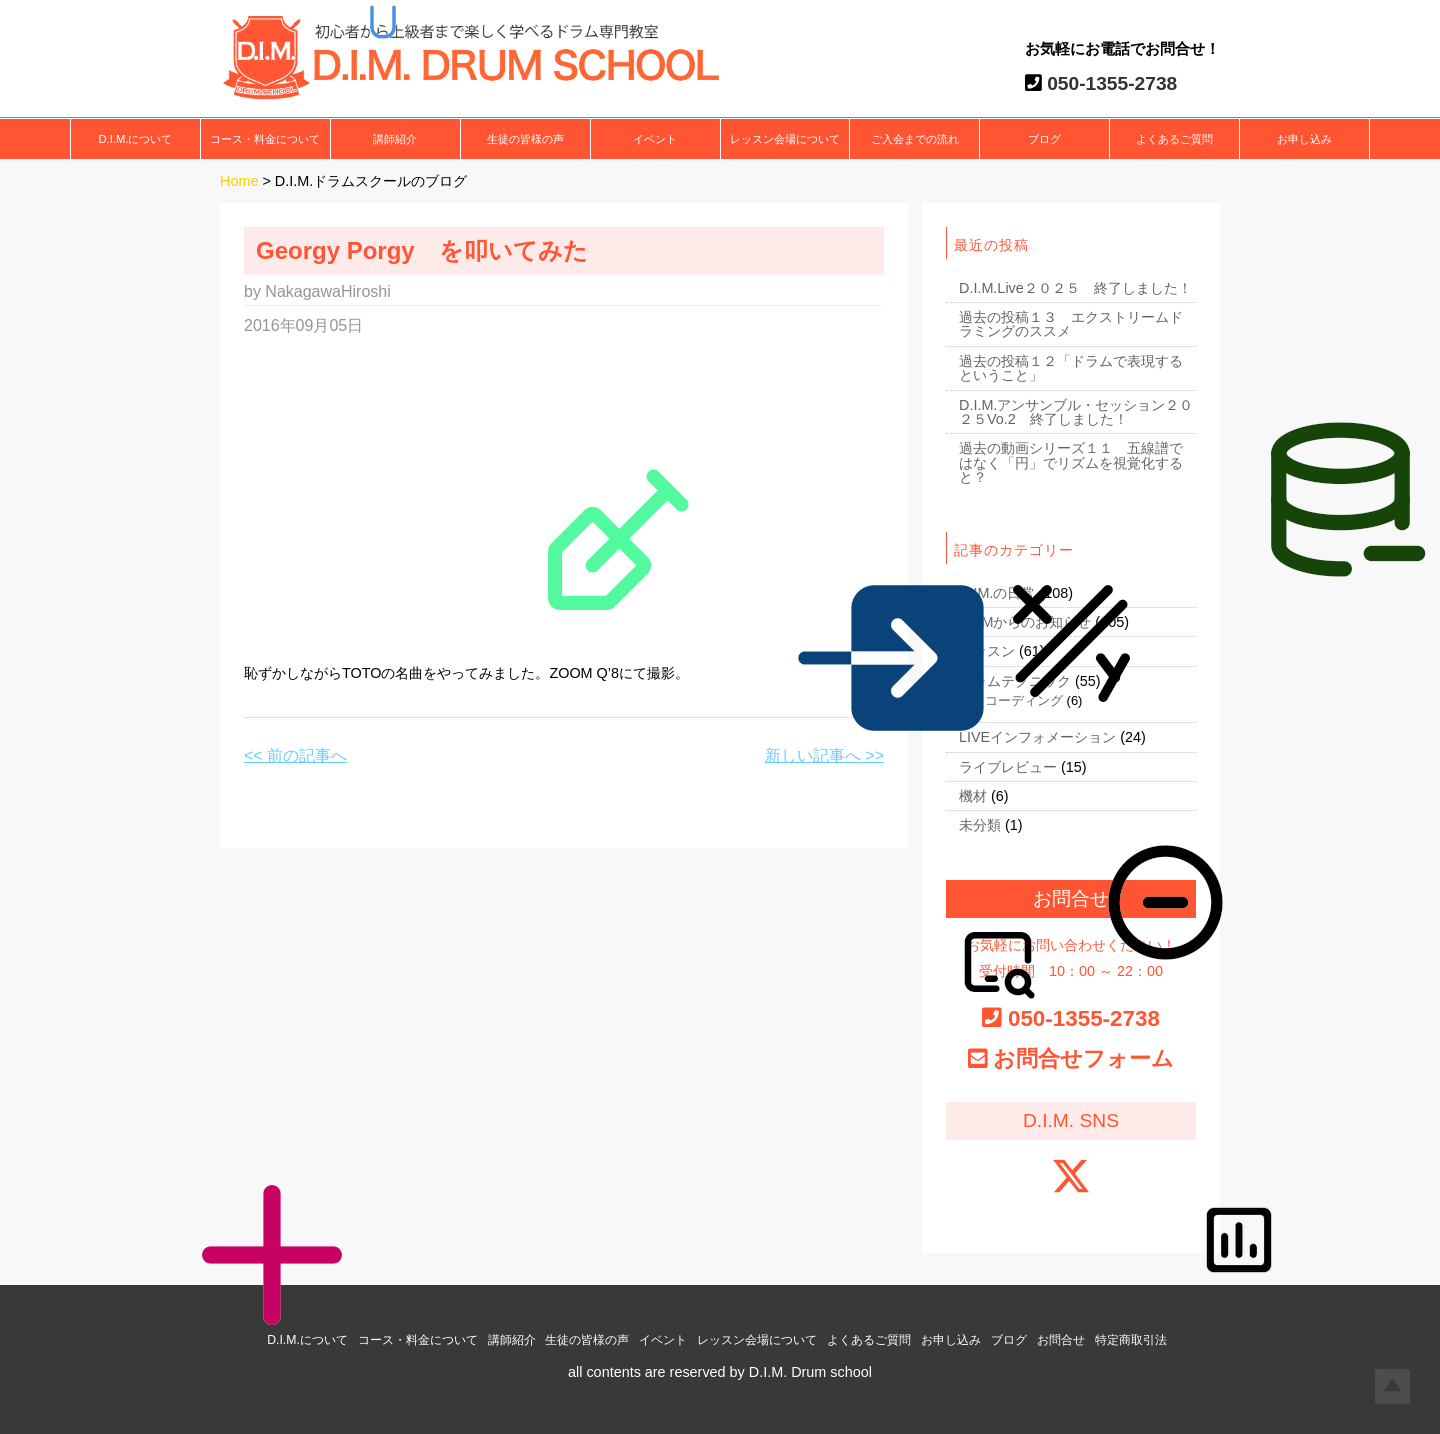  I want to click on remove an item from a list or collection, so click(1165, 902).